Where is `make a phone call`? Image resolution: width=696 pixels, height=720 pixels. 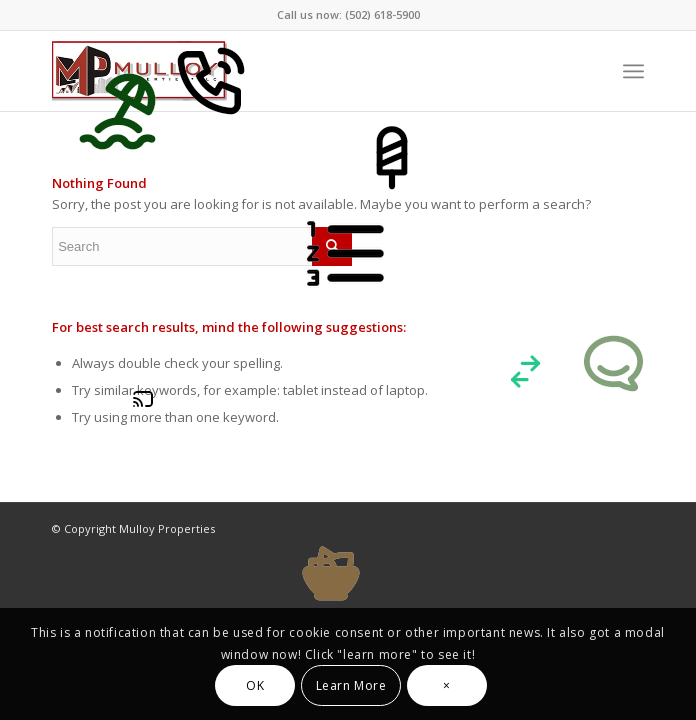
make a phone call is located at coordinates (211, 81).